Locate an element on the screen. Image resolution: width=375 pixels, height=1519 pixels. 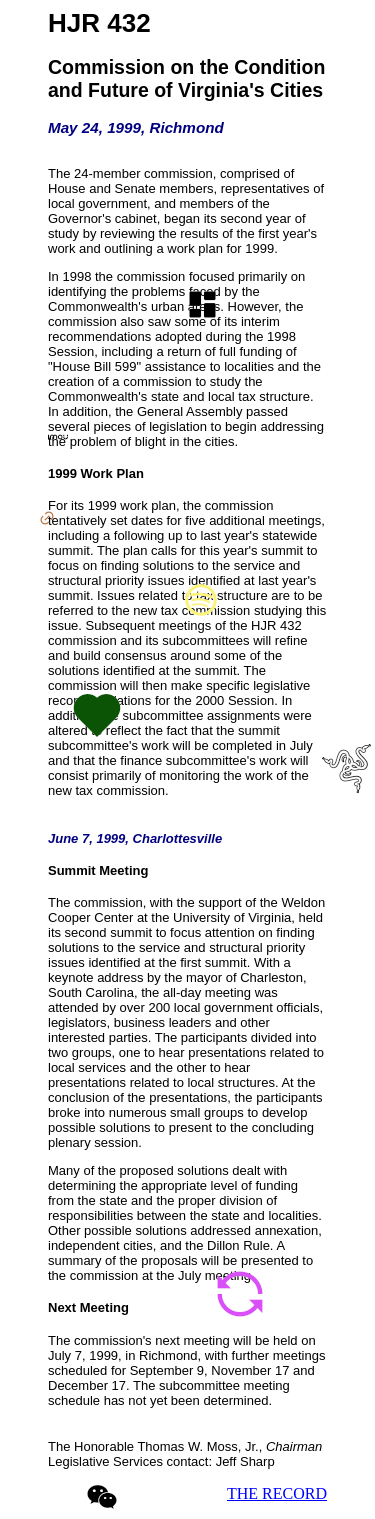
insert or add a hyperlink is located at coordinates (47, 518).